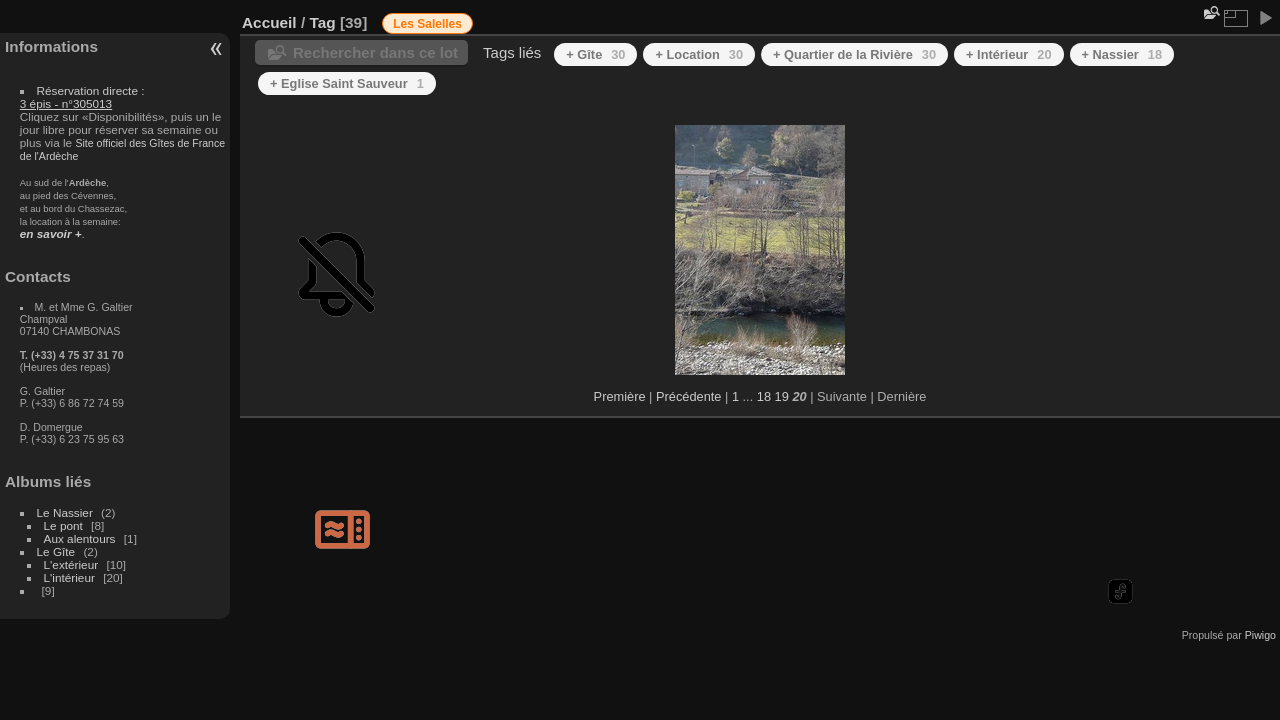  What do you see at coordinates (342, 529) in the screenshot?
I see `access microwave or kitchen appliance controls` at bounding box center [342, 529].